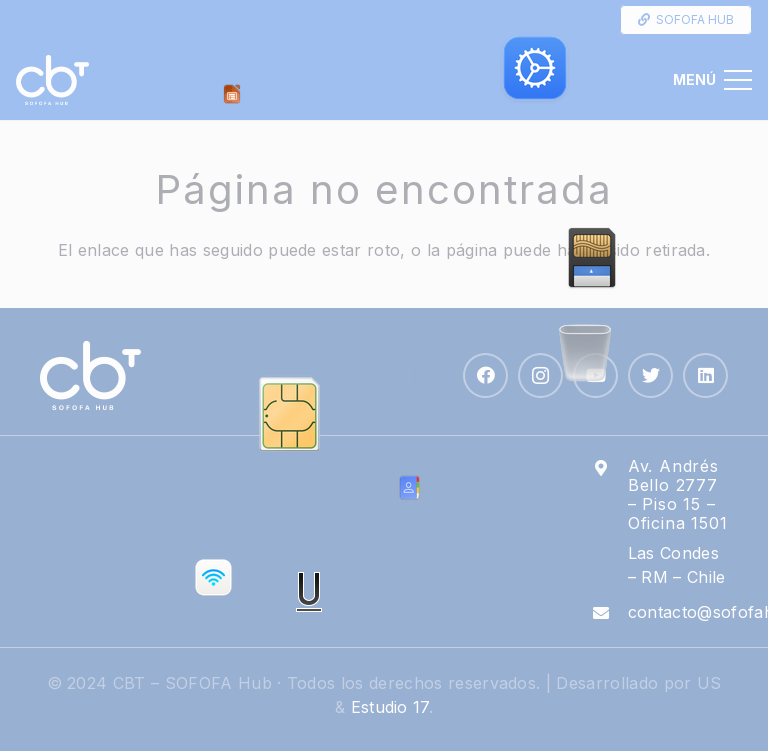 Image resolution: width=768 pixels, height=751 pixels. What do you see at coordinates (585, 352) in the screenshot?
I see `open the trash to view deleted items` at bounding box center [585, 352].